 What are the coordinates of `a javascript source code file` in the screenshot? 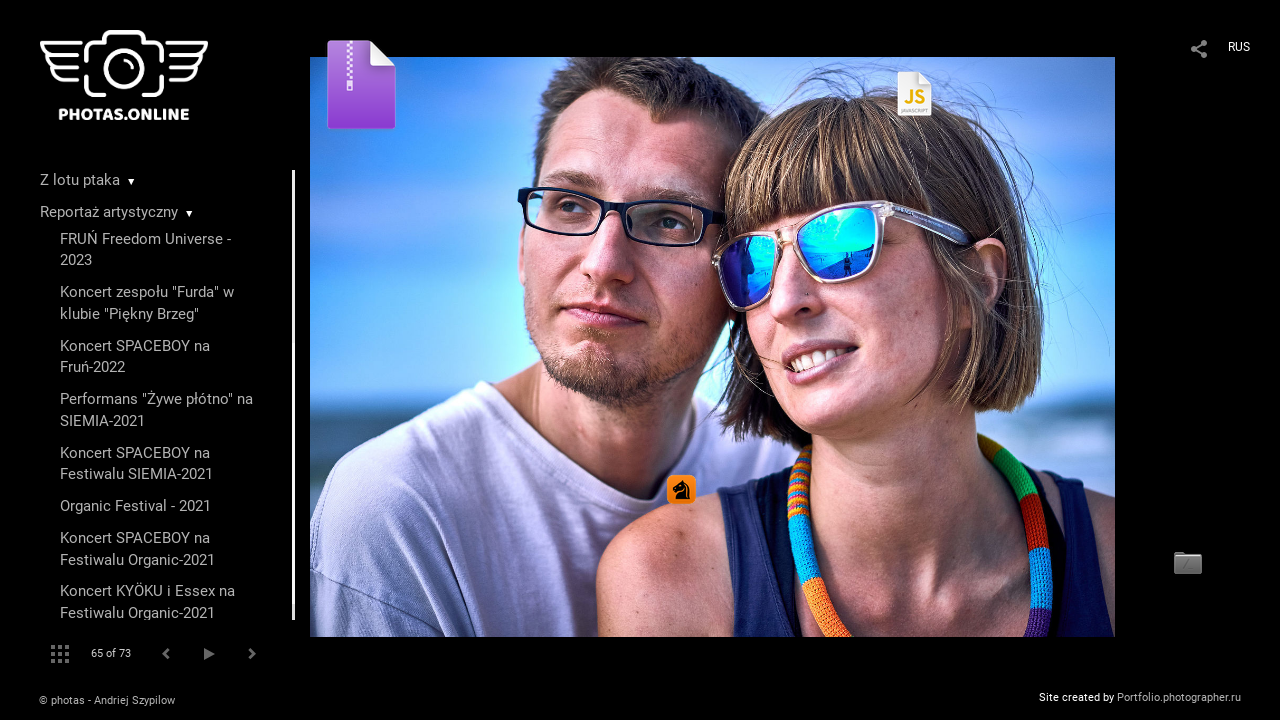 It's located at (914, 94).